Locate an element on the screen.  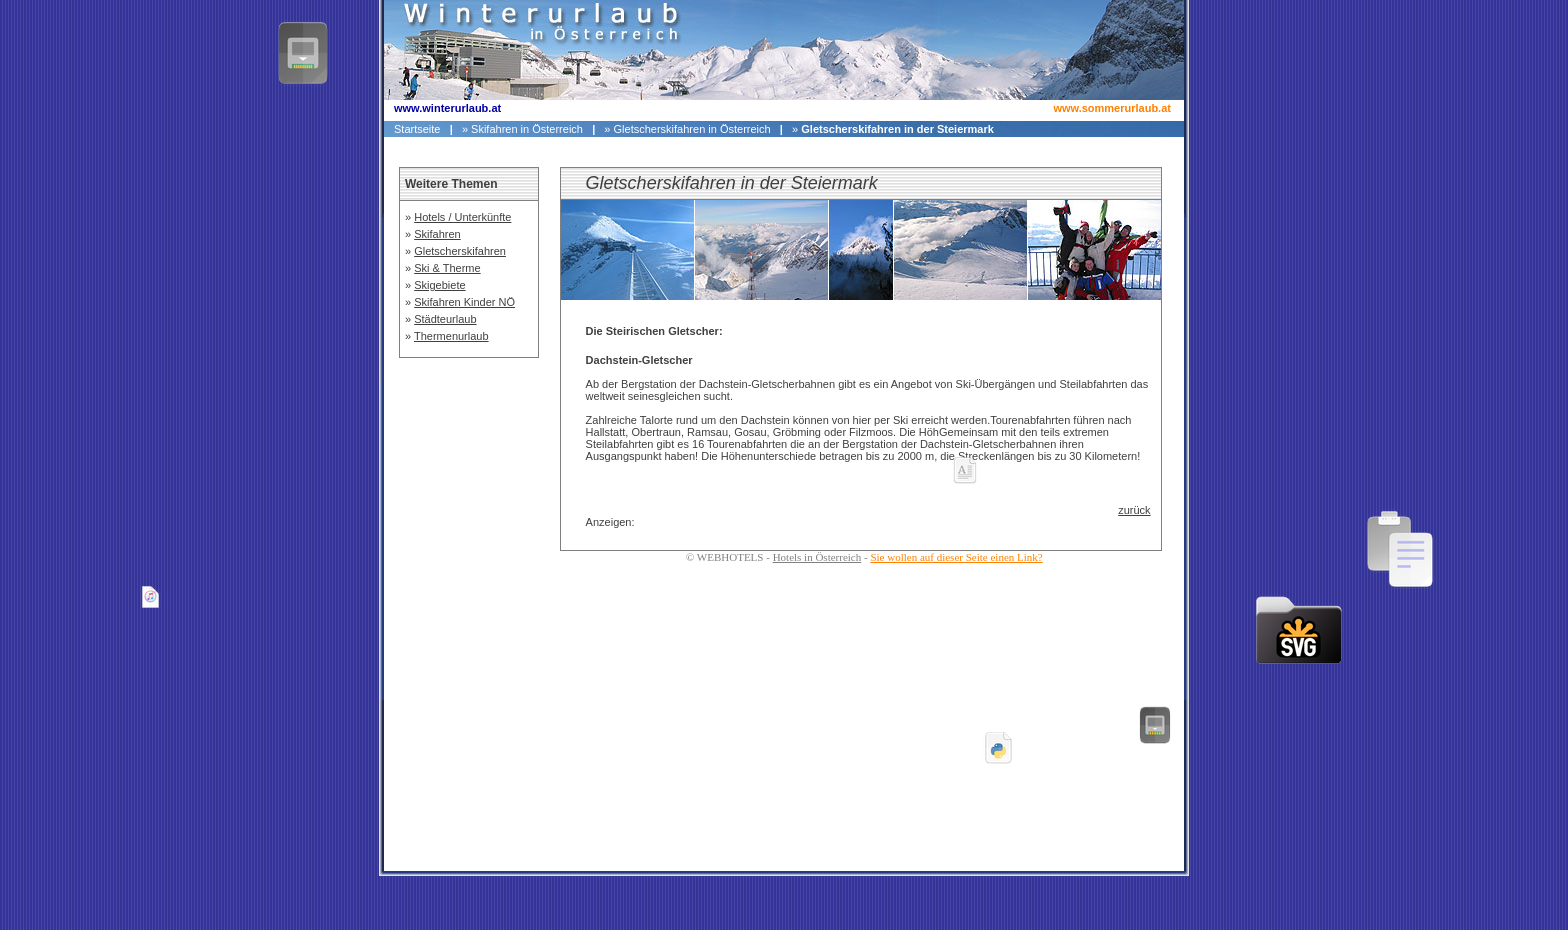
open an iTunes-related file or document is located at coordinates (150, 597).